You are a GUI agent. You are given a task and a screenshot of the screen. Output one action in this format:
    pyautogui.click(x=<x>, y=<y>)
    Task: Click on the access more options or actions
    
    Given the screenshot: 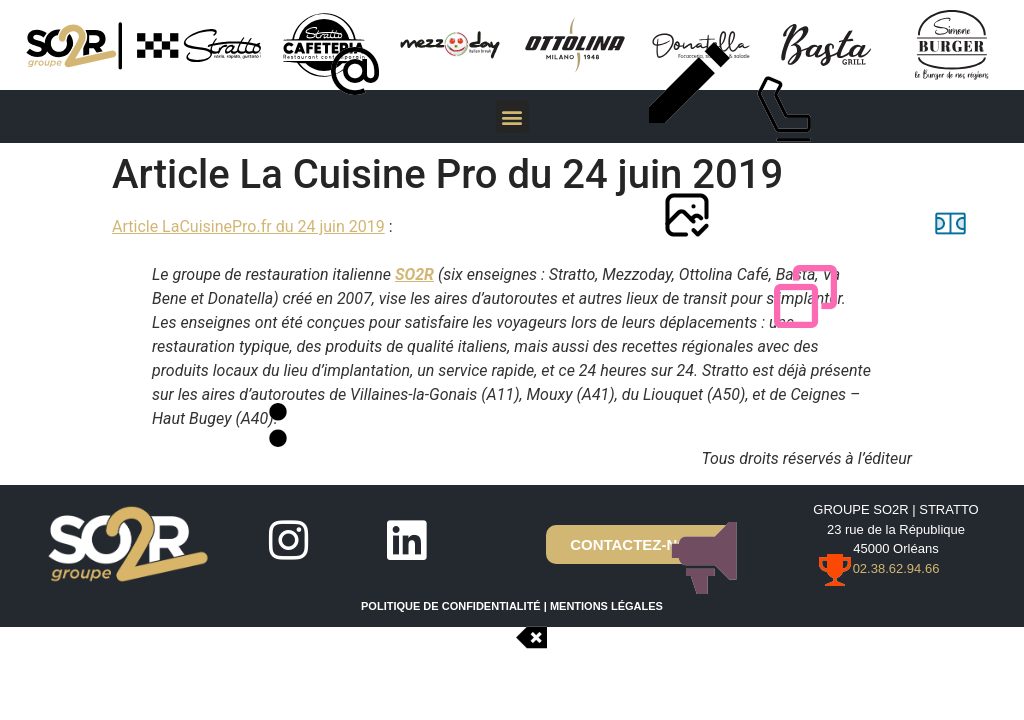 What is the action you would take?
    pyautogui.click(x=278, y=425)
    